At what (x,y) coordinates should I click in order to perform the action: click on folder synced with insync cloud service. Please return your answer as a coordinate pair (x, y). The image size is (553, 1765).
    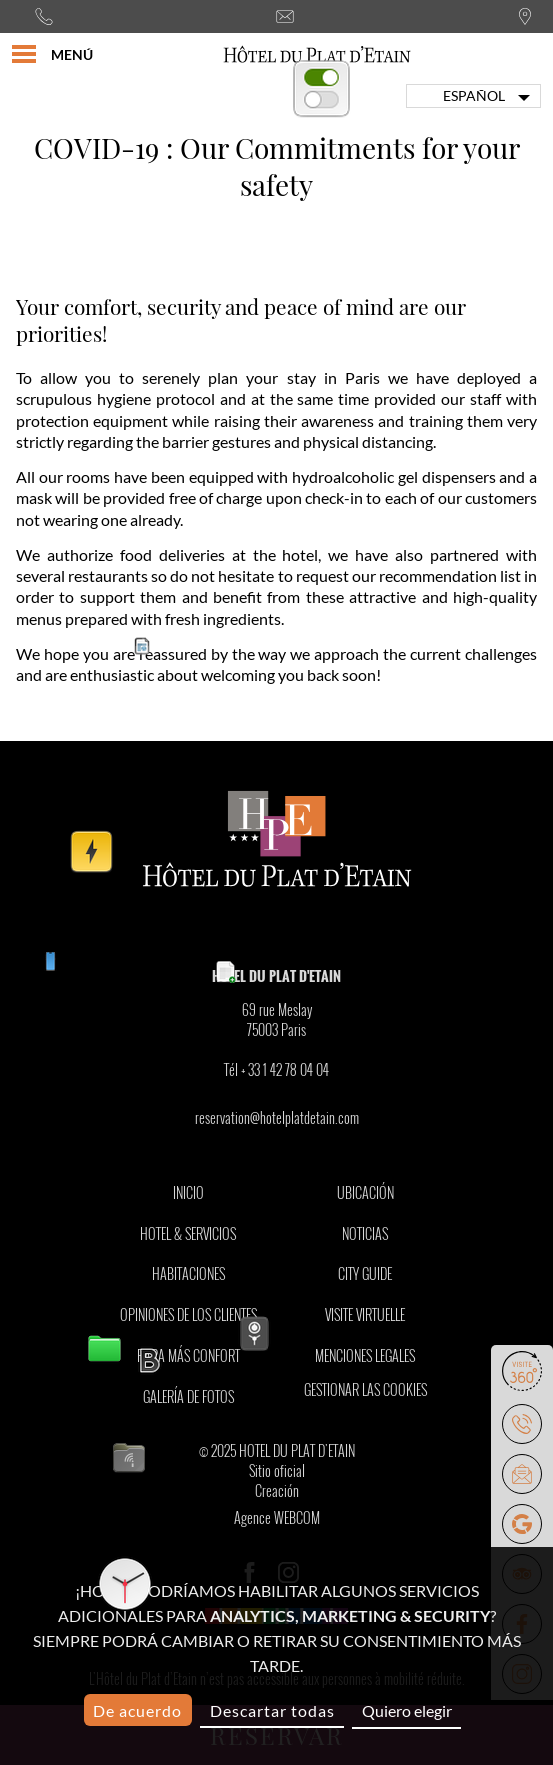
    Looking at the image, I should click on (129, 1457).